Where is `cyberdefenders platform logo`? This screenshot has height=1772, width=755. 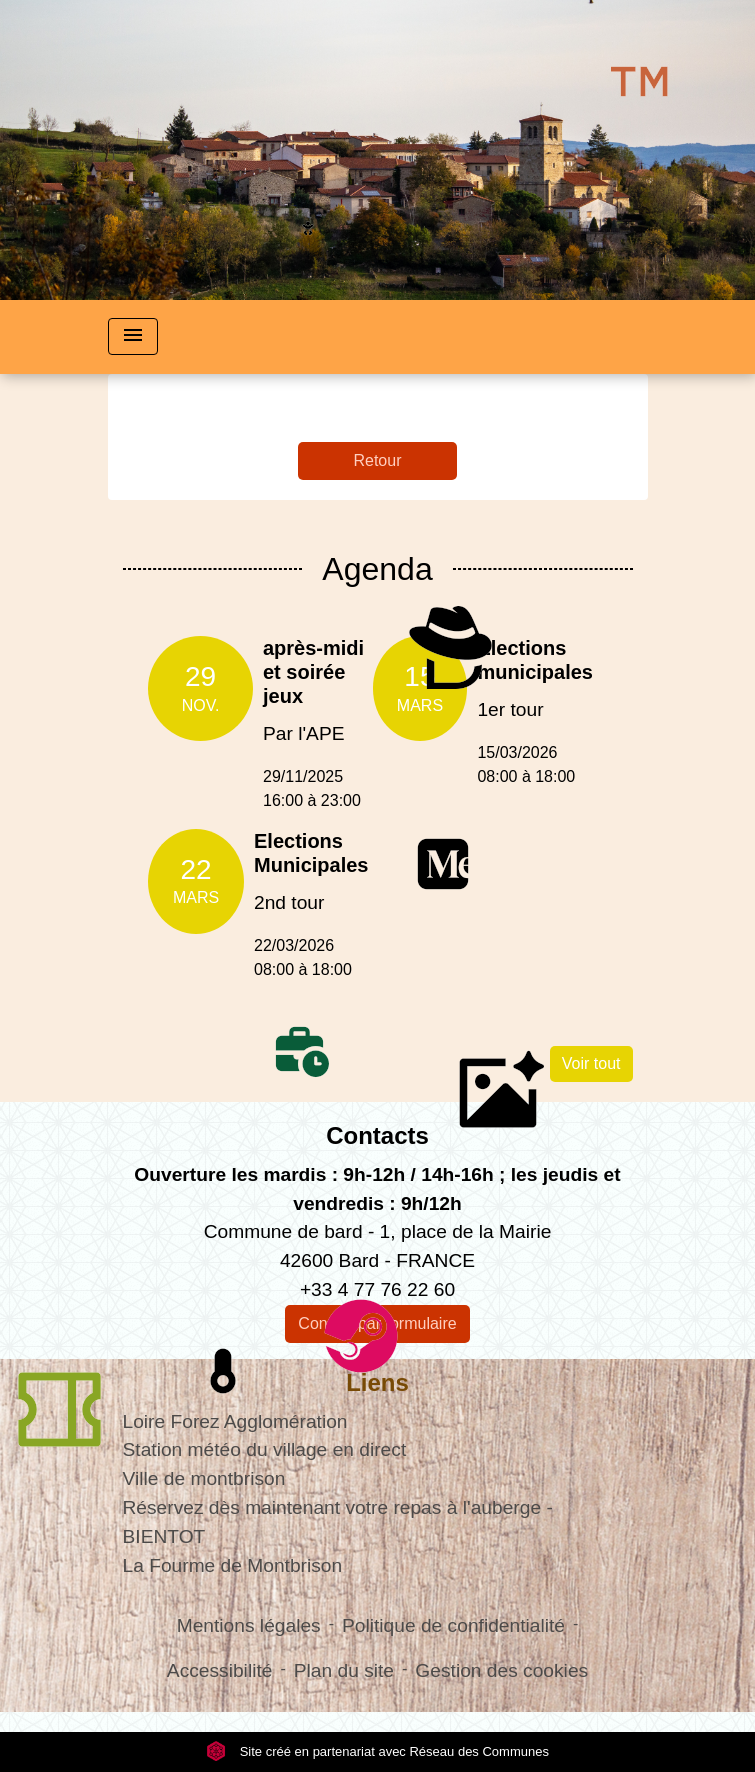
cyberdefenders platform logo is located at coordinates (450, 647).